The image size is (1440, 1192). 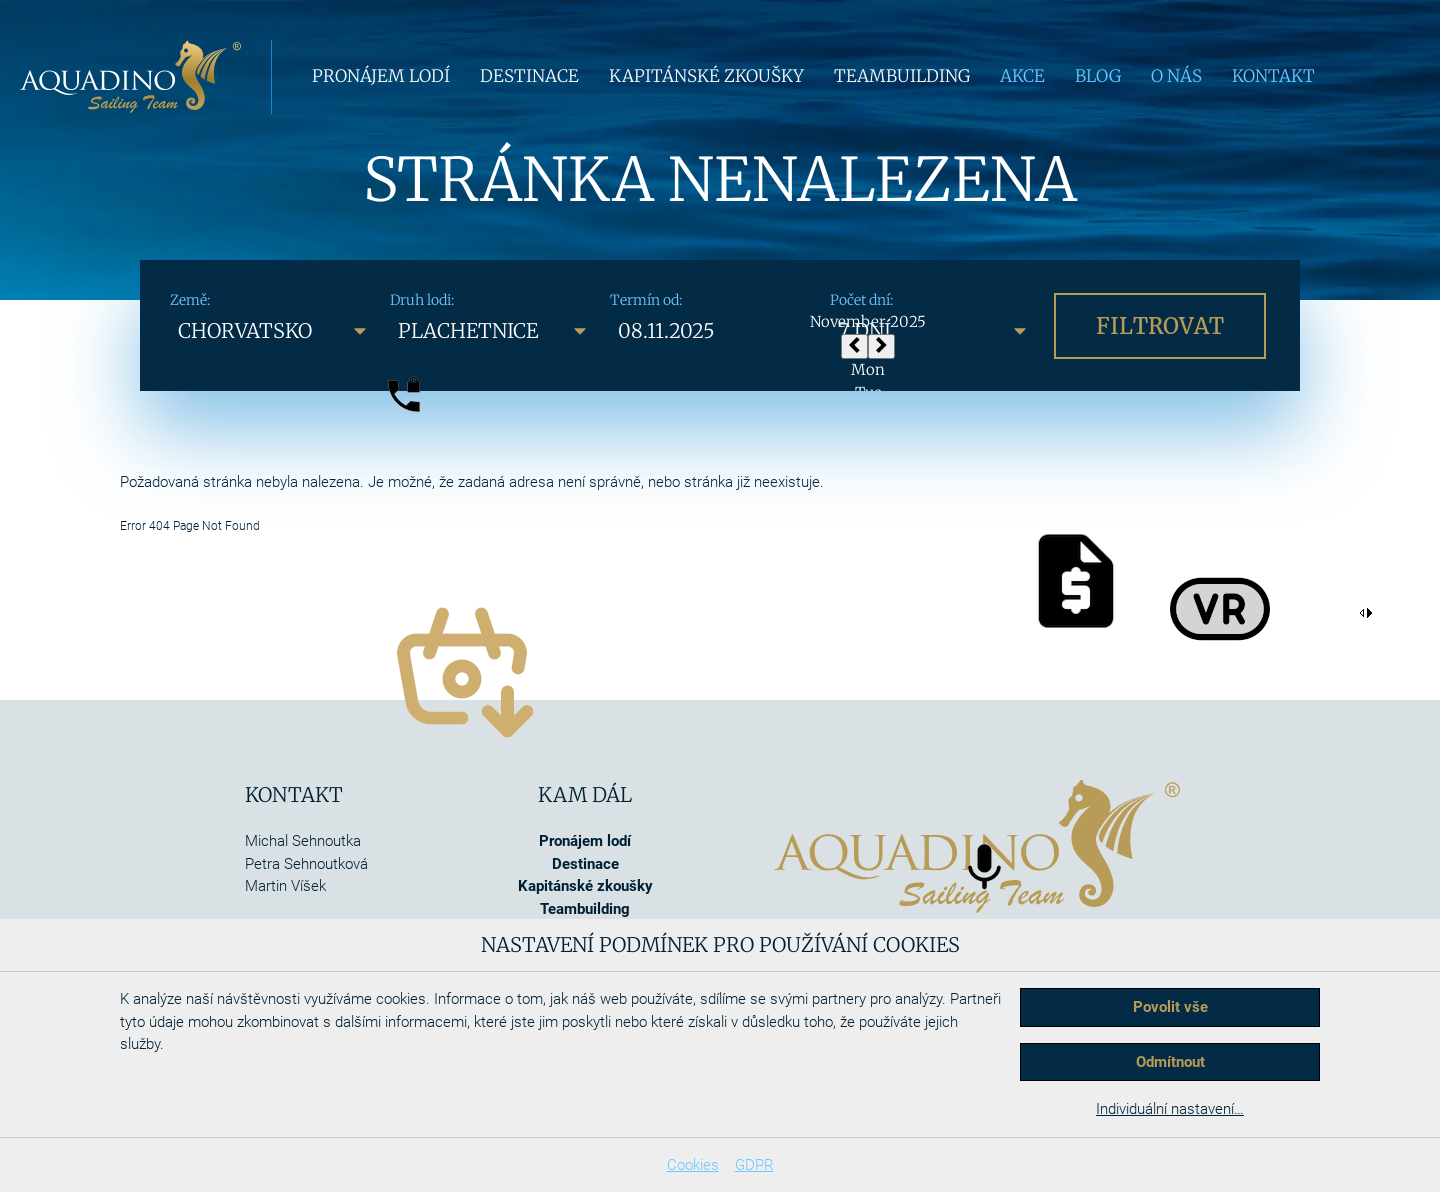 I want to click on empty placeholder icon for spacing or alignment, so click(x=578, y=164).